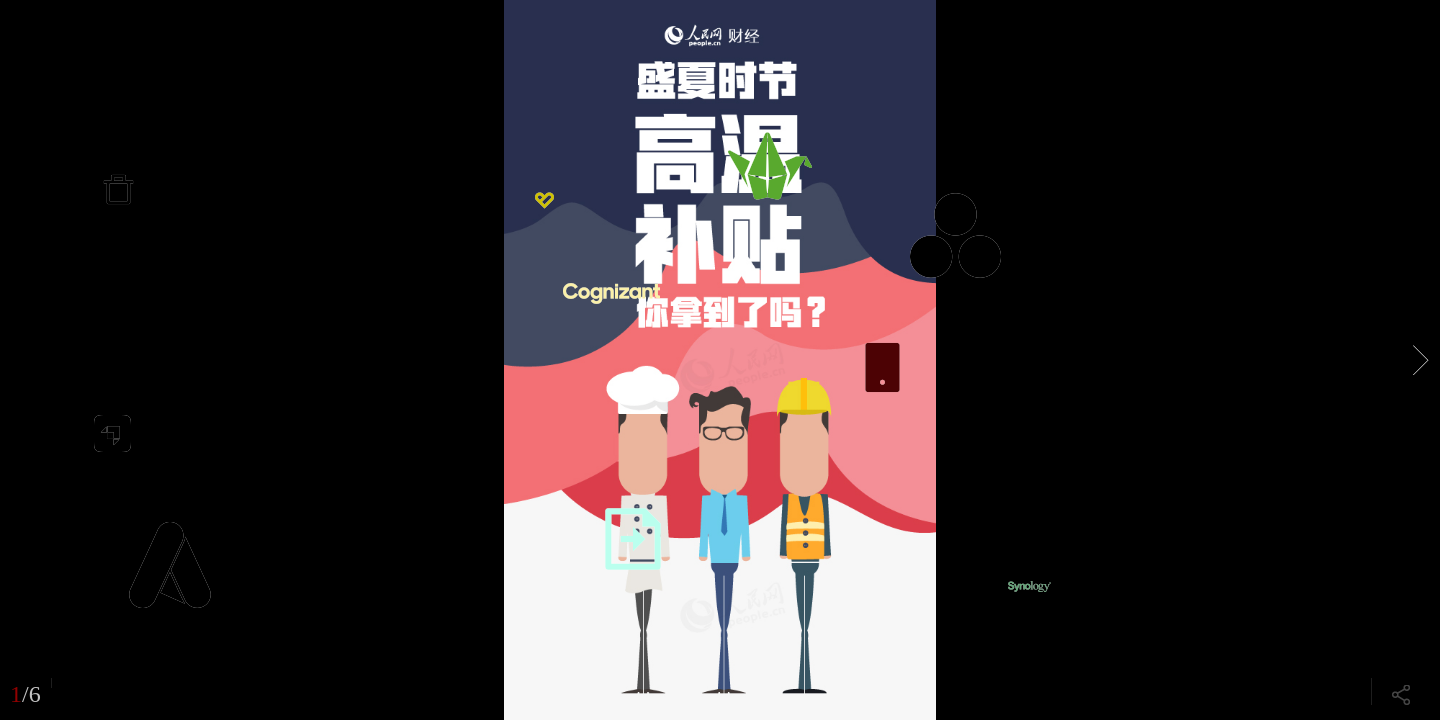 The height and width of the screenshot is (720, 1440). What do you see at coordinates (112, 433) in the screenshot?
I see `open strapi CMS dashboard` at bounding box center [112, 433].